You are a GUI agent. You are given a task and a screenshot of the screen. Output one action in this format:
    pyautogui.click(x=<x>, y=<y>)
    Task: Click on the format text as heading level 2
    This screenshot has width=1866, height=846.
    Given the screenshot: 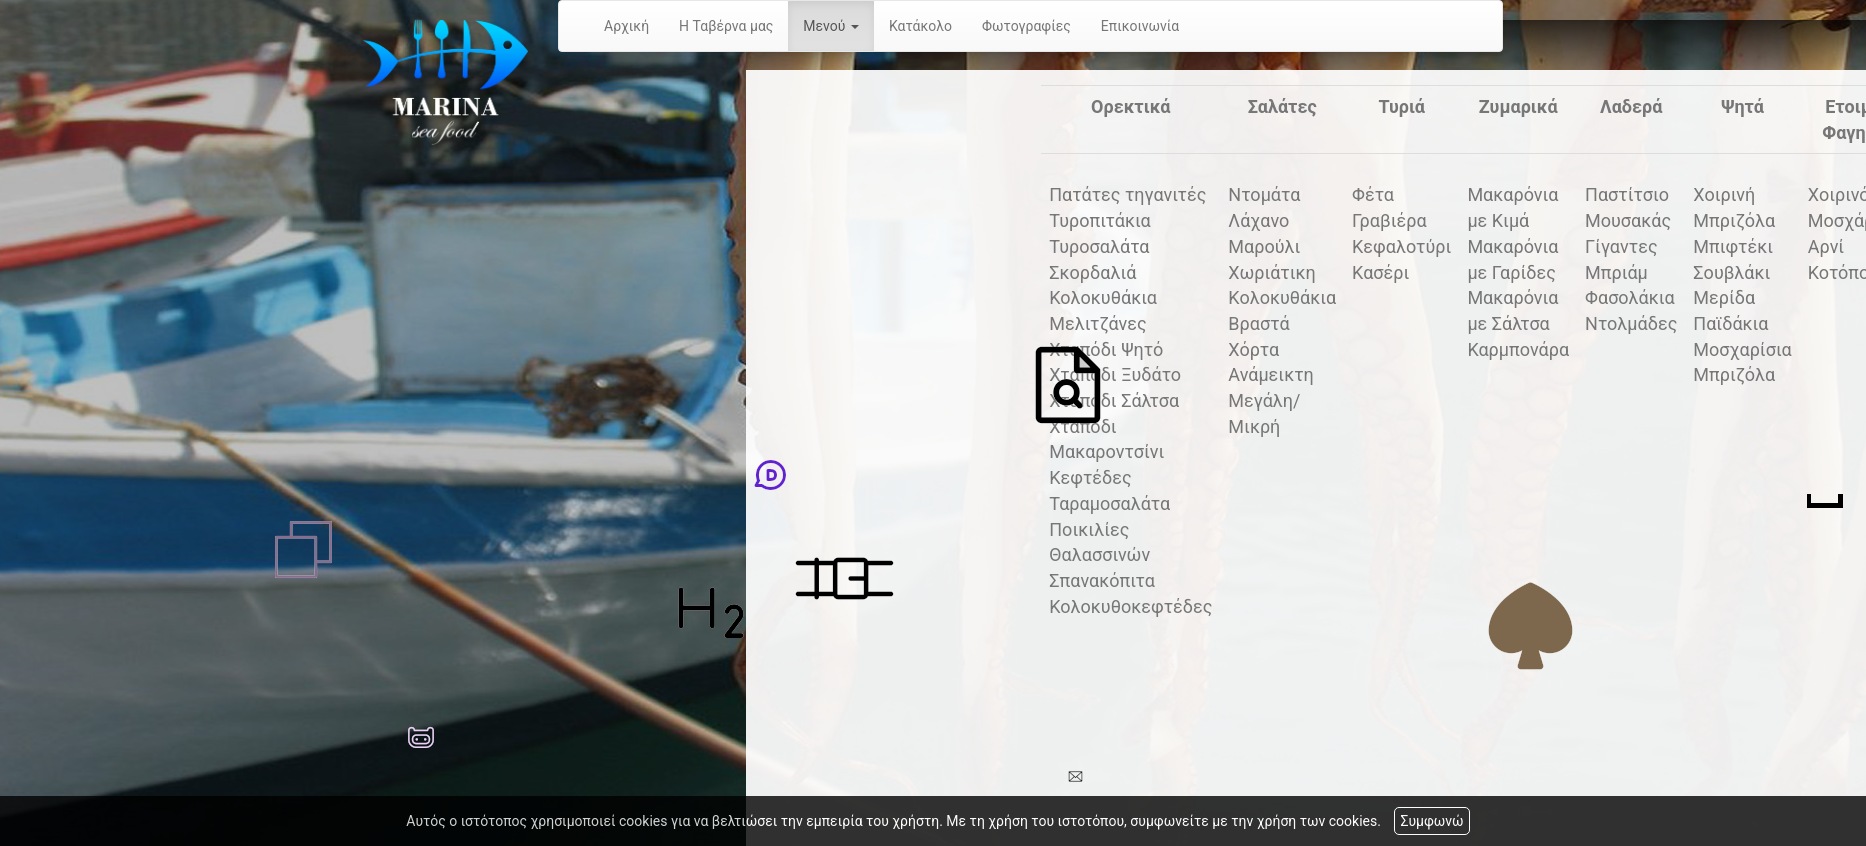 What is the action you would take?
    pyautogui.click(x=707, y=611)
    